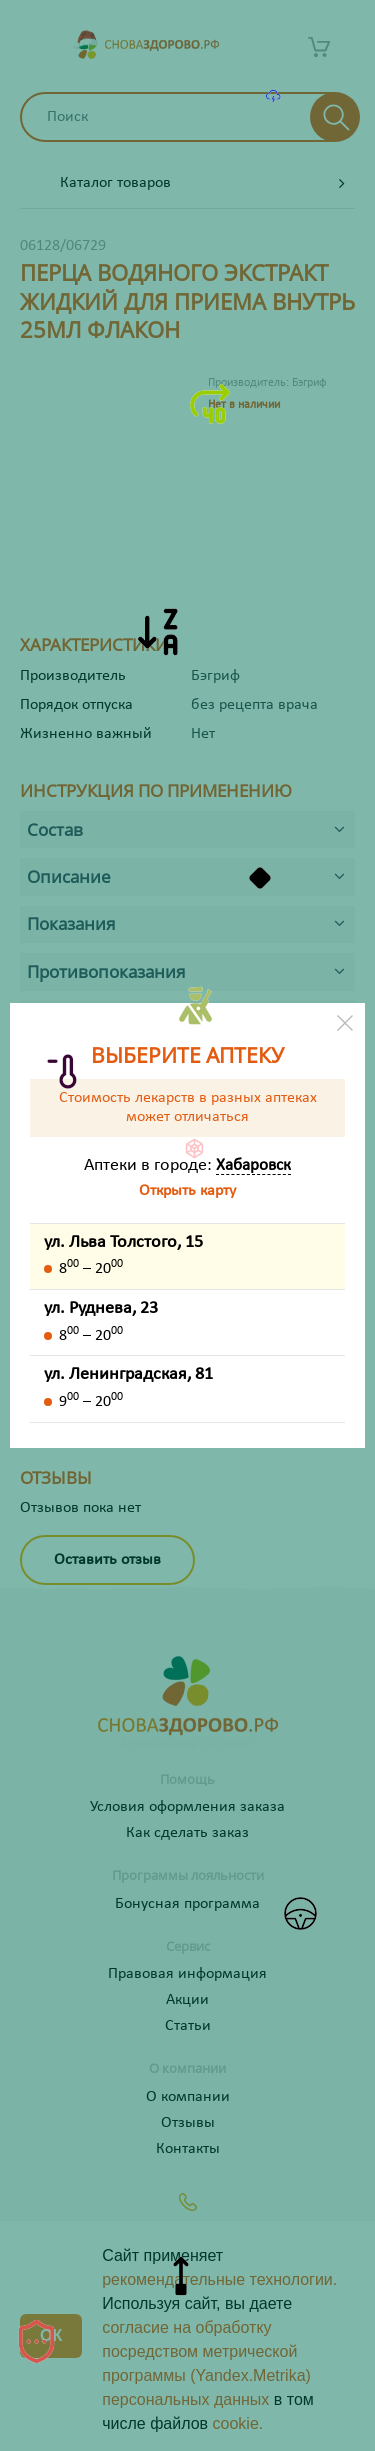 The width and height of the screenshot is (375, 2451). What do you see at coordinates (181, 2276) in the screenshot?
I see `upload a file or content` at bounding box center [181, 2276].